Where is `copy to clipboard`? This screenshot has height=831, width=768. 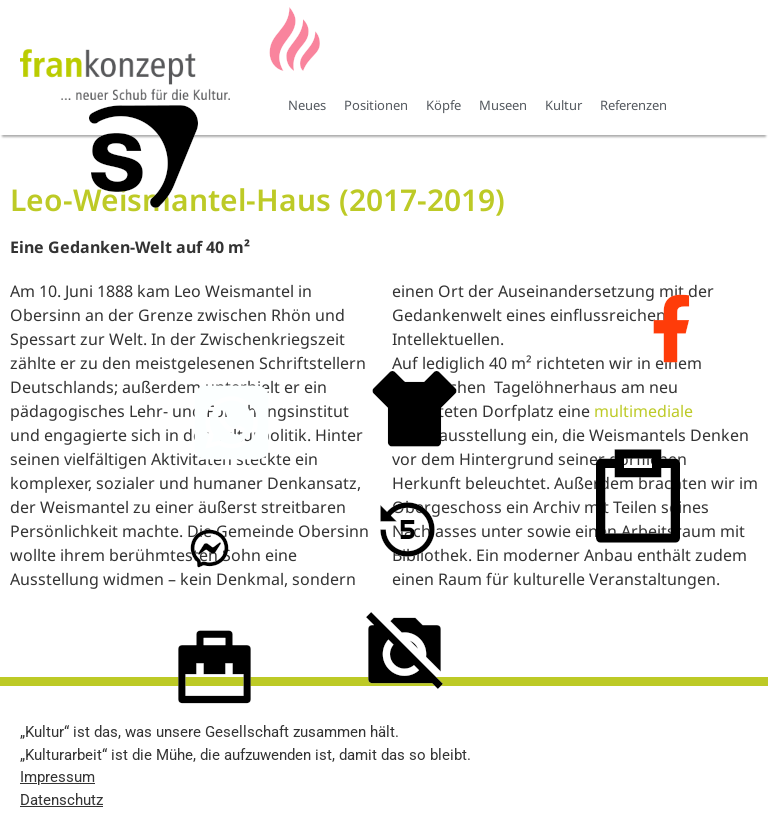
copy to clipboard is located at coordinates (638, 496).